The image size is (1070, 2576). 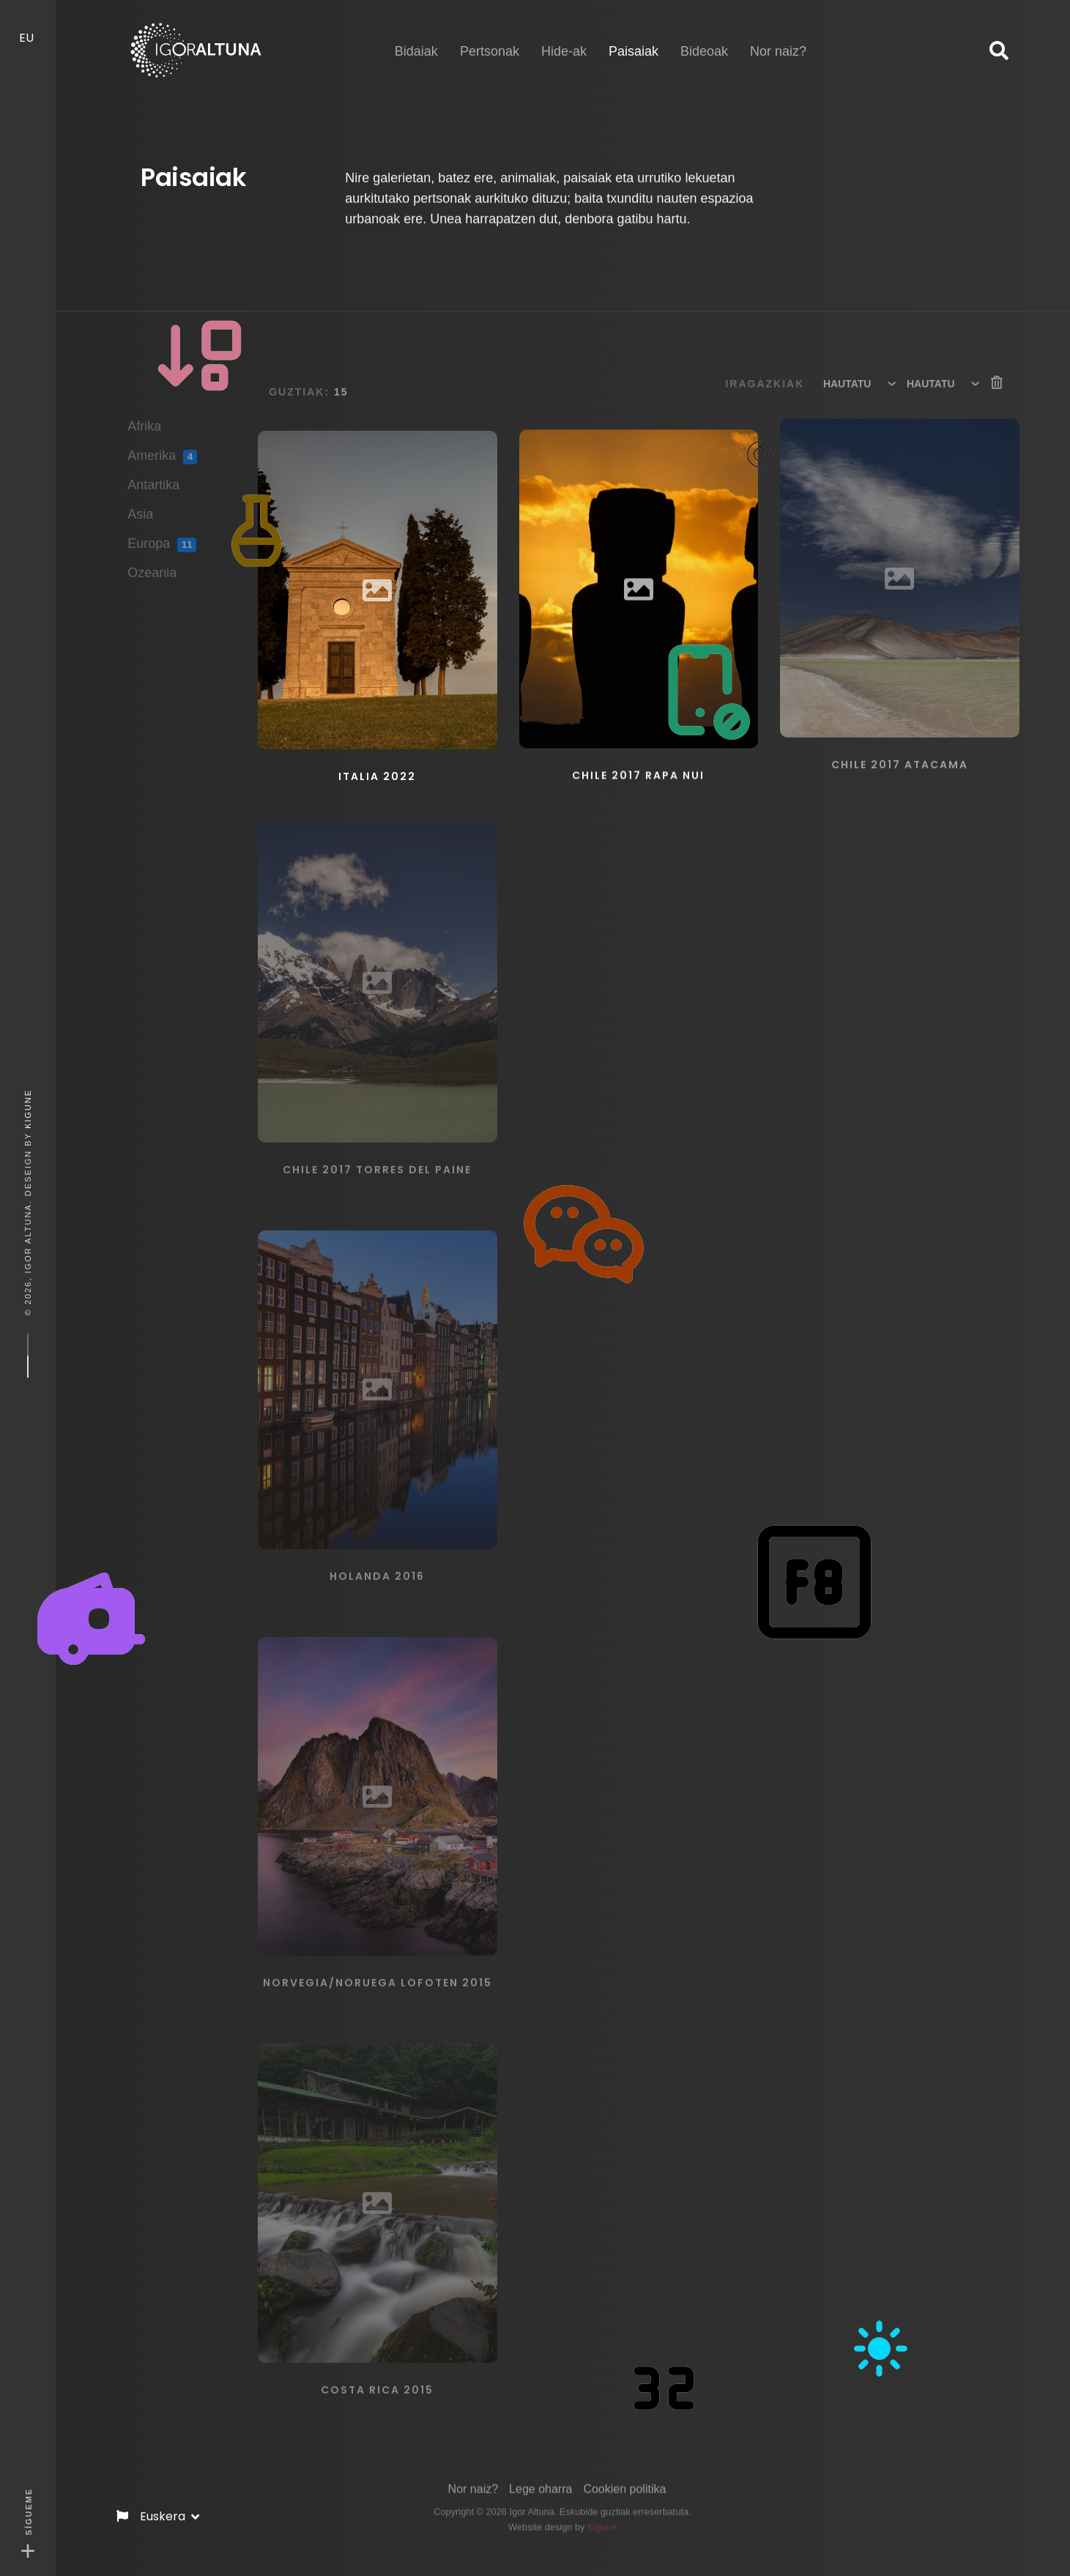 What do you see at coordinates (197, 355) in the screenshot?
I see `sort items from smallest to largest` at bounding box center [197, 355].